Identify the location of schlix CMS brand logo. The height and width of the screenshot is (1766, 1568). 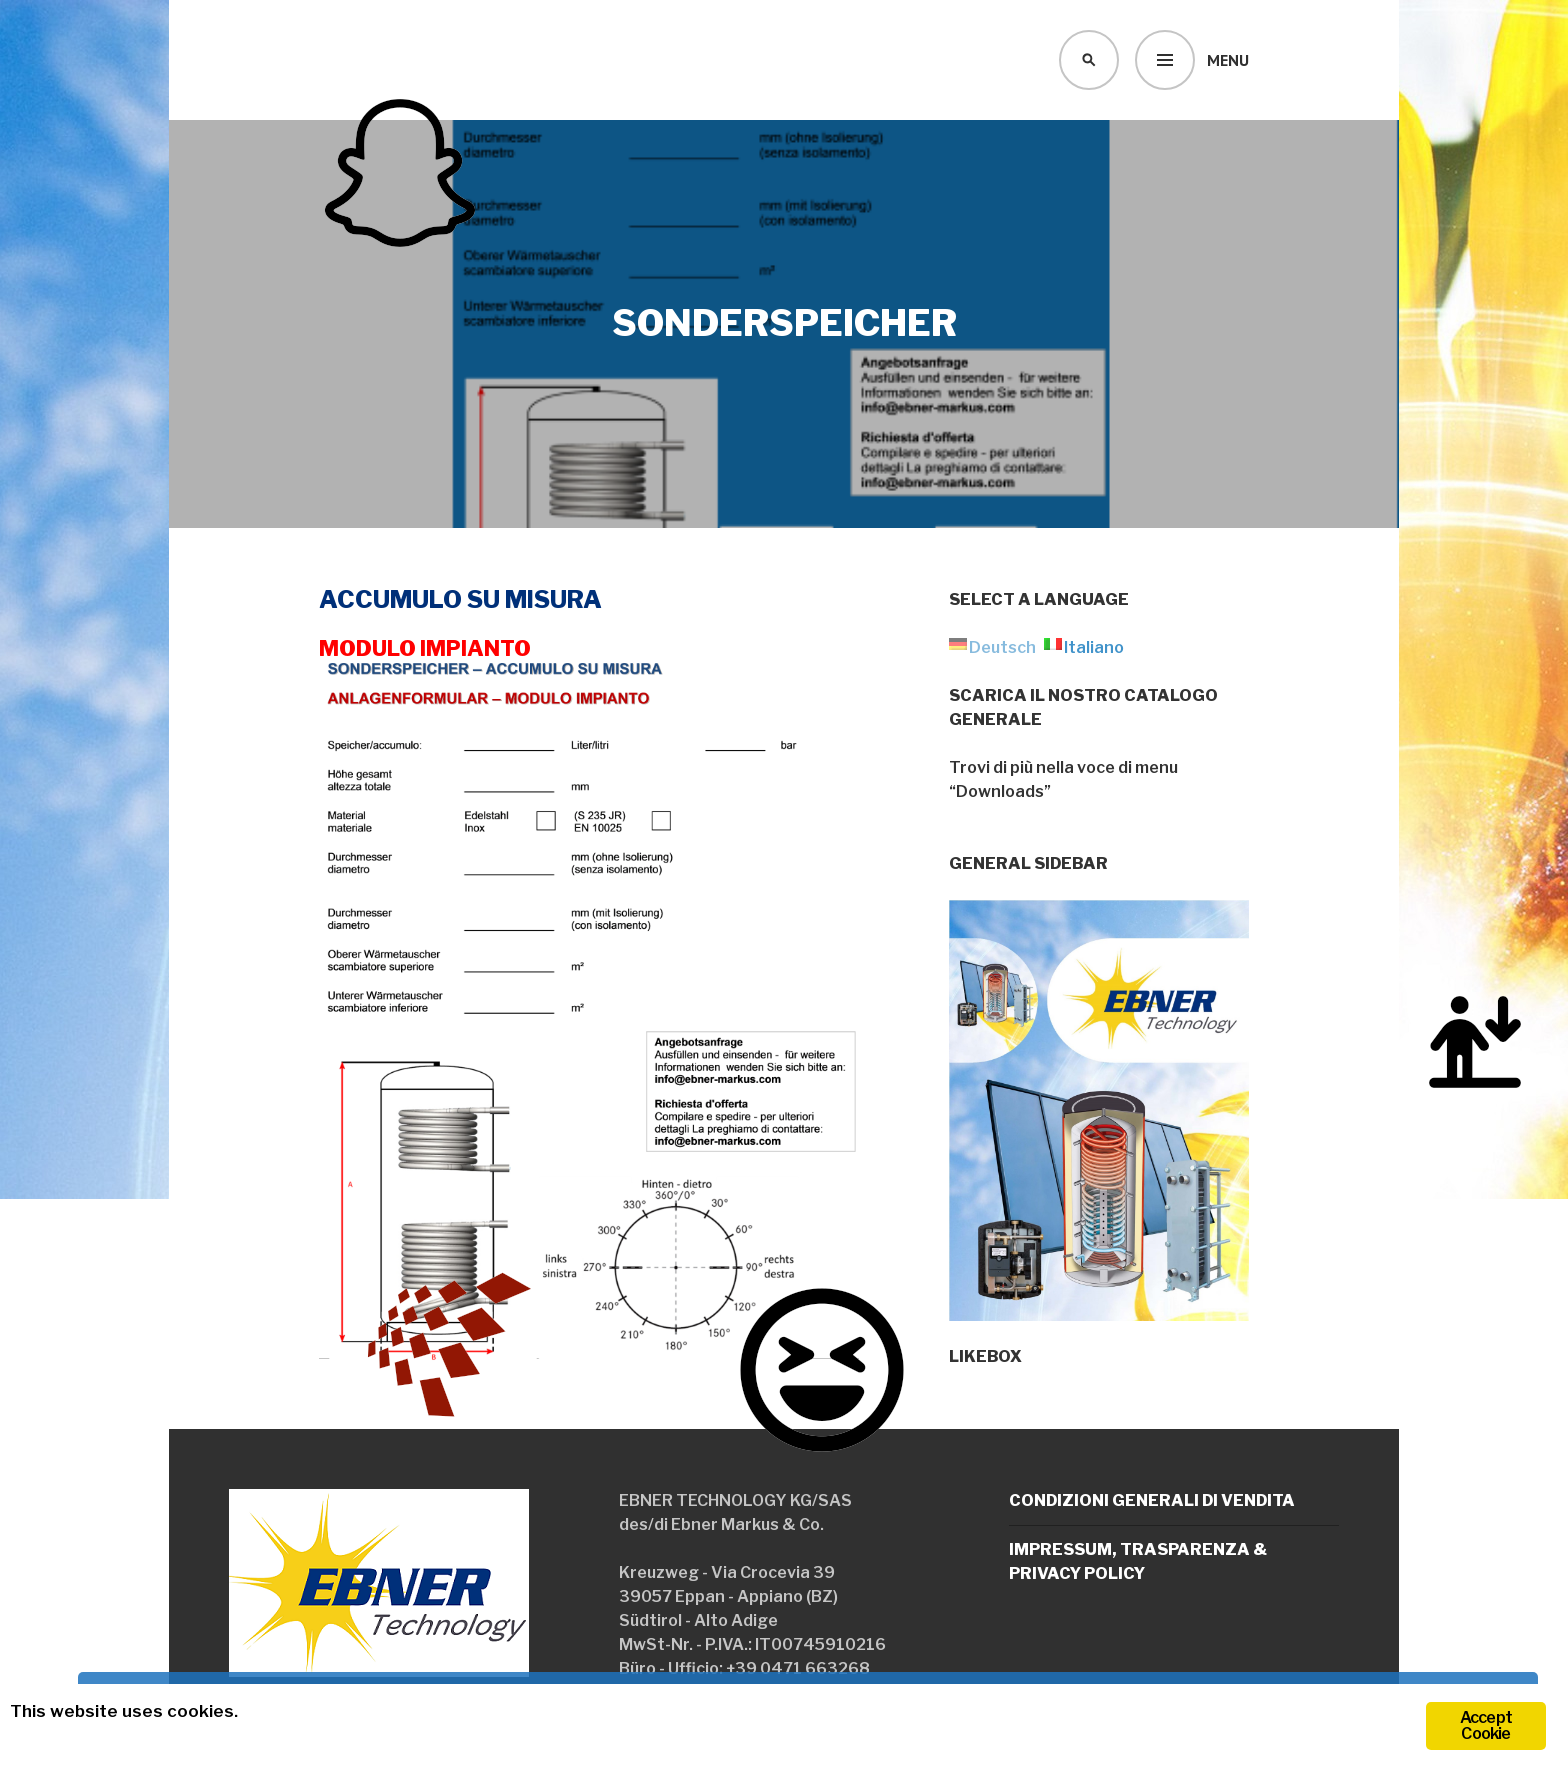
(449, 1339).